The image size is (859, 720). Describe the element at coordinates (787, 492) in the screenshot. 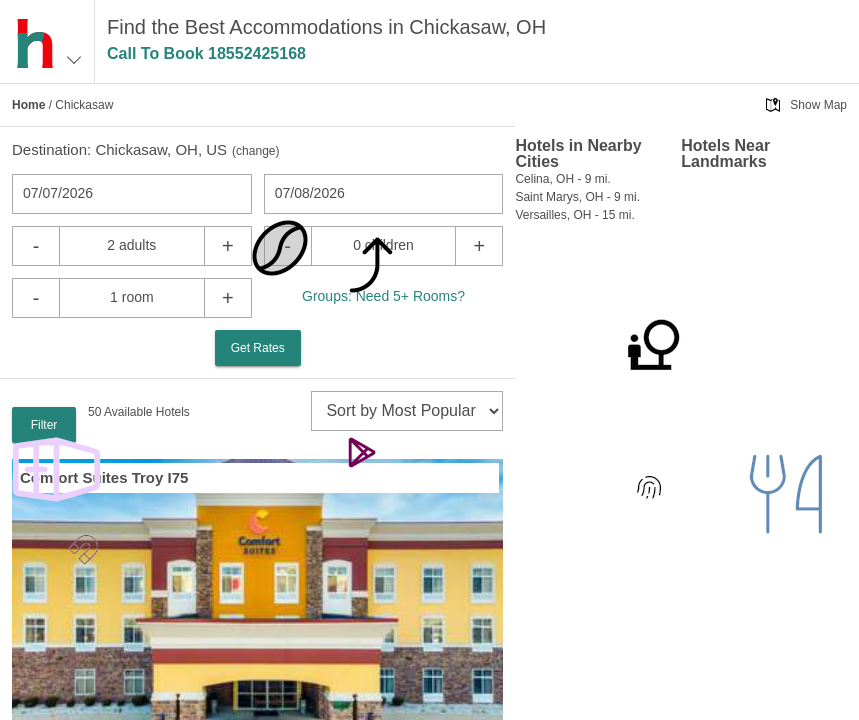

I see `find nearby restaurants or dining options` at that location.